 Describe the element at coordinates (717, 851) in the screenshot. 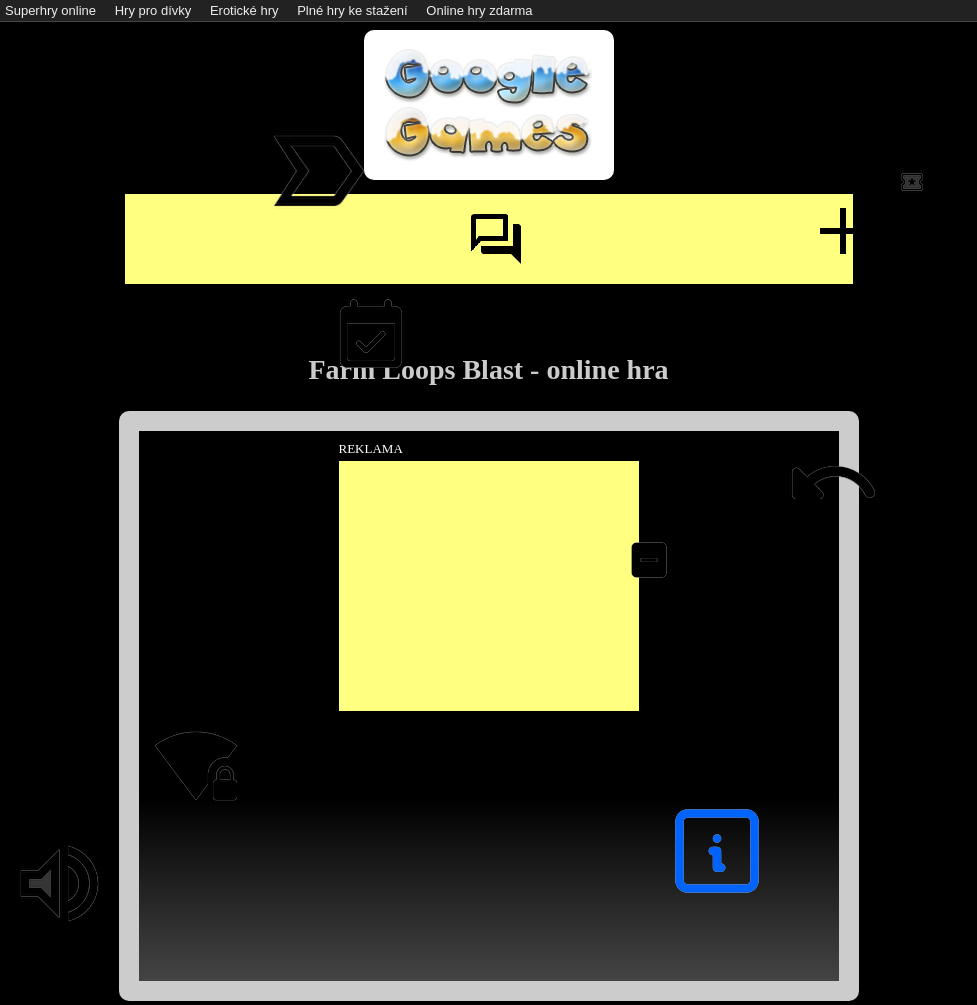

I see `view more information or details` at that location.